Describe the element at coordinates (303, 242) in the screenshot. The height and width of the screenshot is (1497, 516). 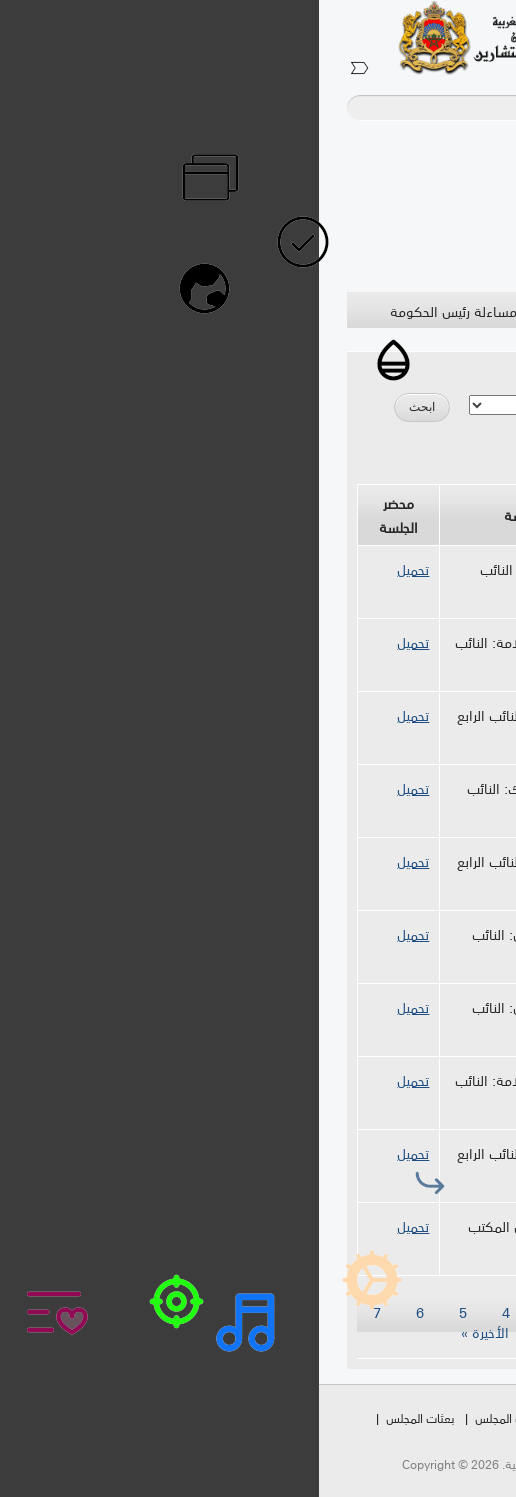
I see `indicates task or action completed successfully` at that location.